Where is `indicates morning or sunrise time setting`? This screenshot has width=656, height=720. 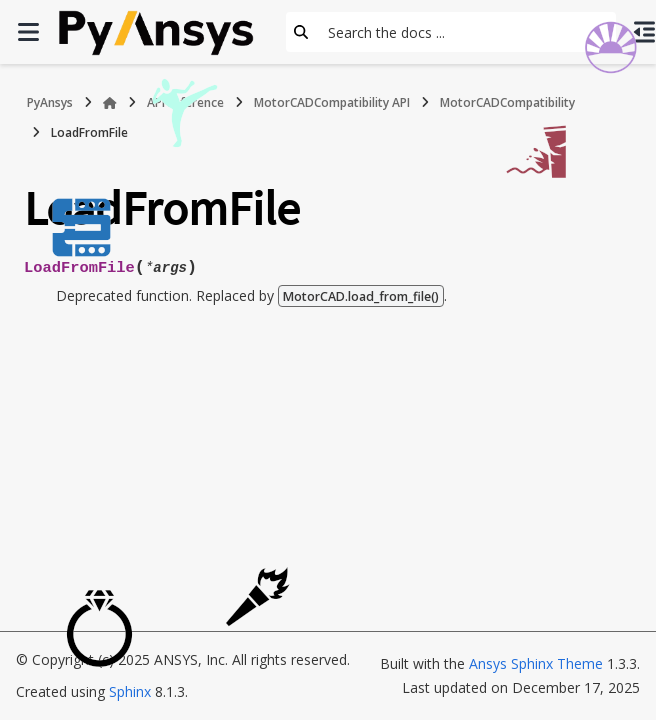 indicates morning or sunrise time setting is located at coordinates (610, 47).